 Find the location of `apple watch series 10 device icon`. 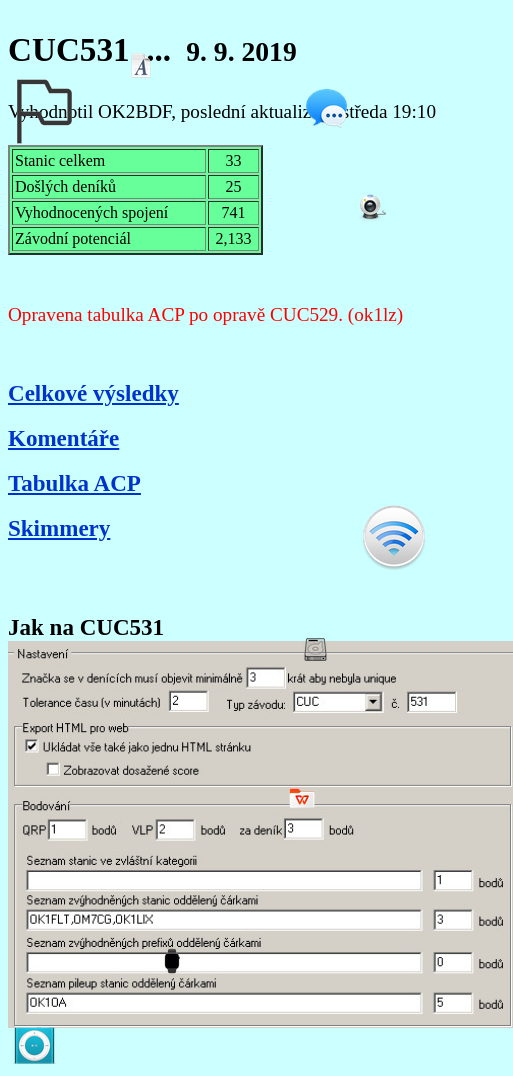

apple watch series 10 device icon is located at coordinates (172, 961).